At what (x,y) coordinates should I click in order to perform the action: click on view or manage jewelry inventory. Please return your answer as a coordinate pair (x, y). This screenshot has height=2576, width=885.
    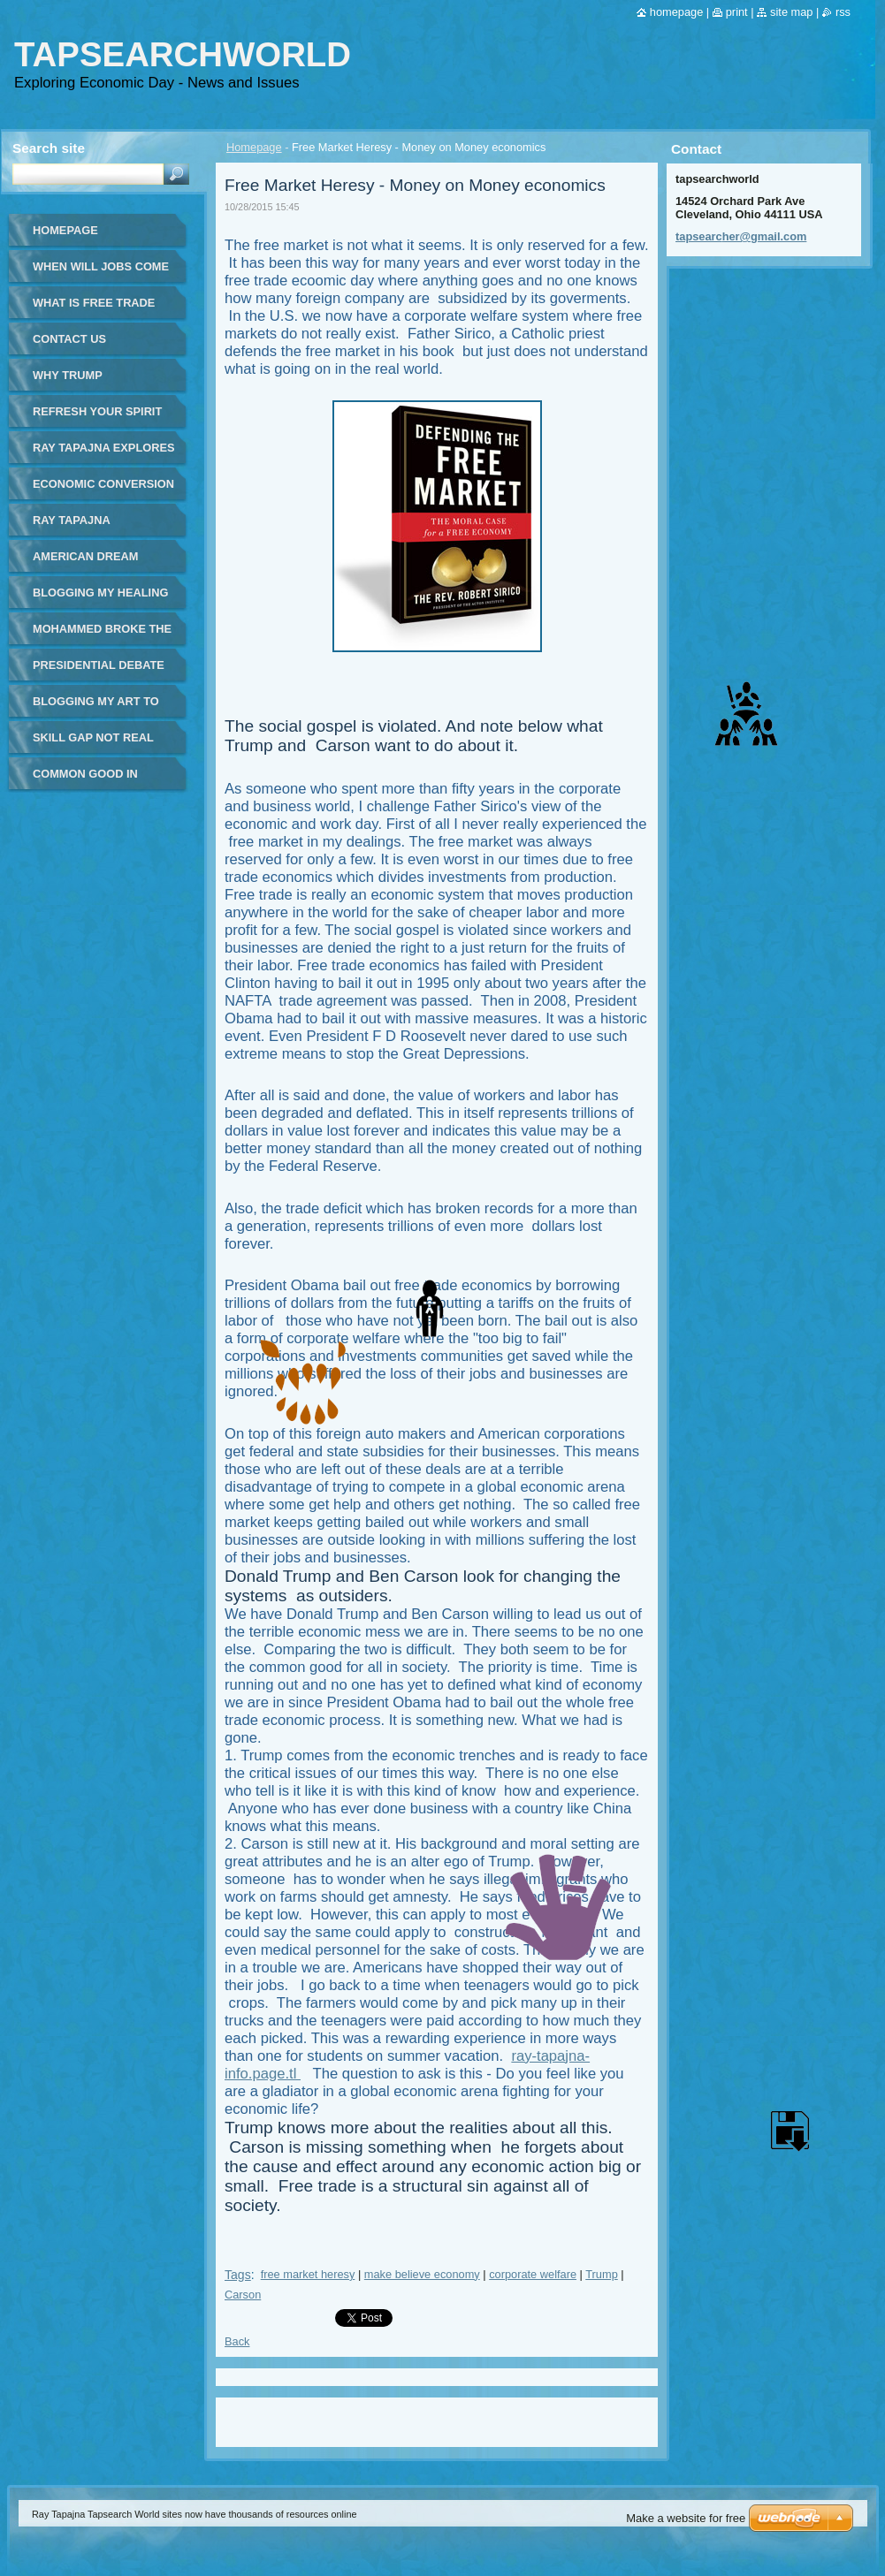
    Looking at the image, I should click on (558, 1907).